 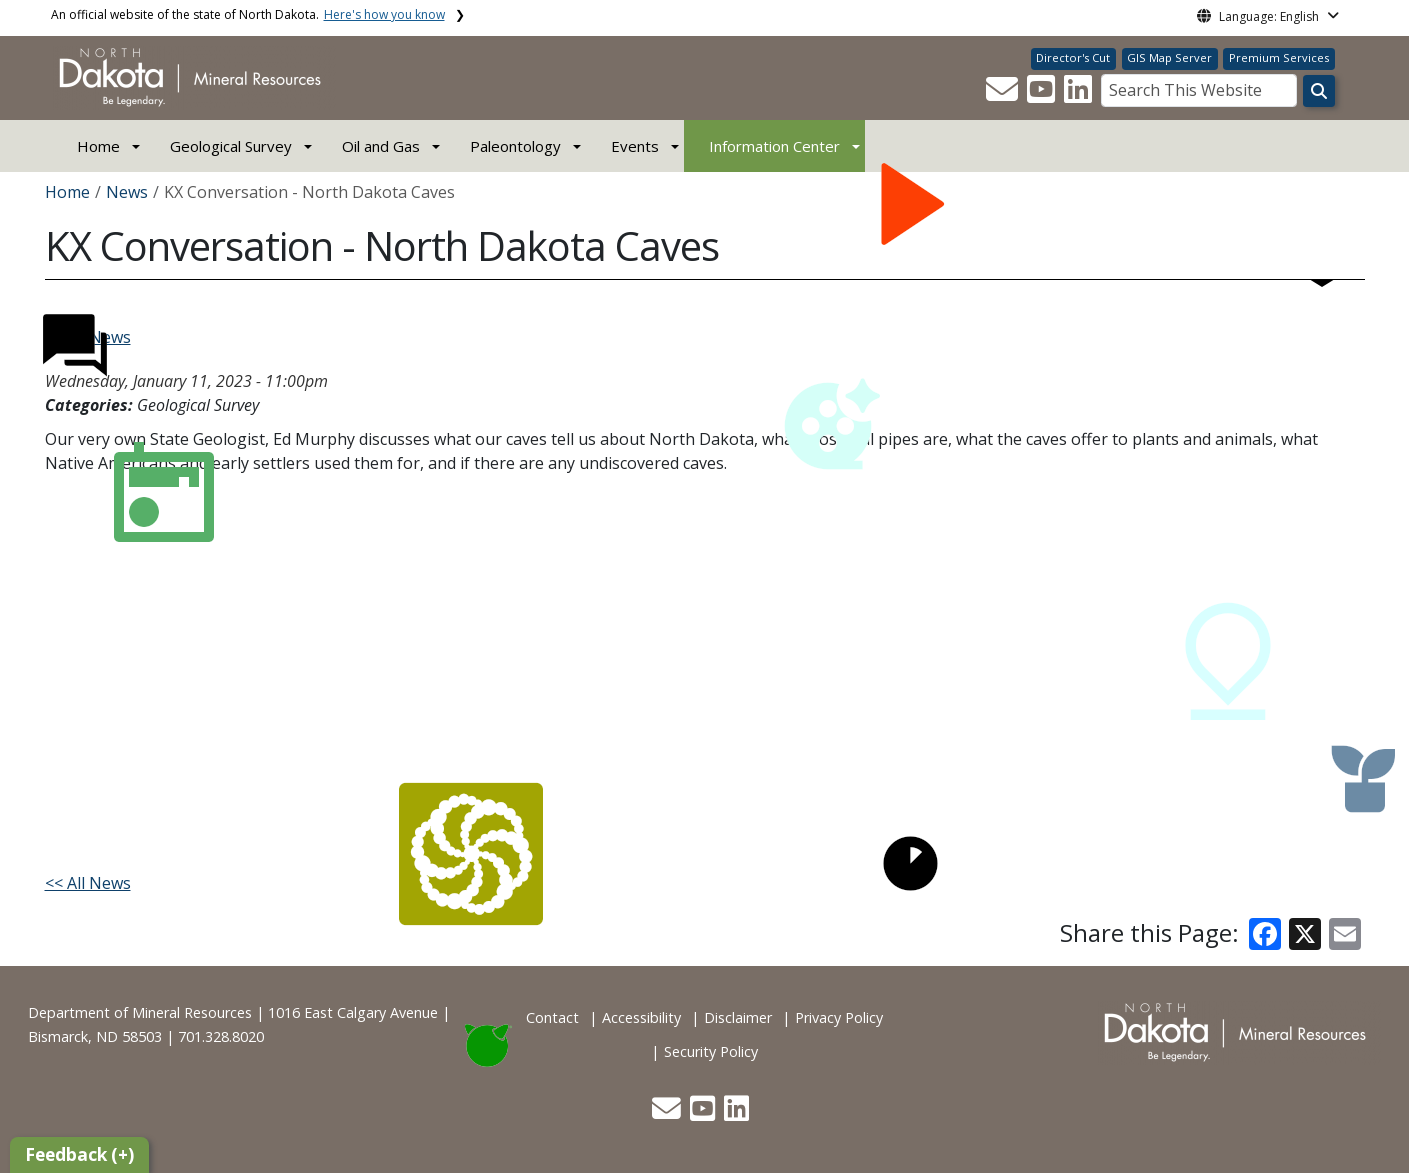 What do you see at coordinates (903, 204) in the screenshot?
I see `play media content` at bounding box center [903, 204].